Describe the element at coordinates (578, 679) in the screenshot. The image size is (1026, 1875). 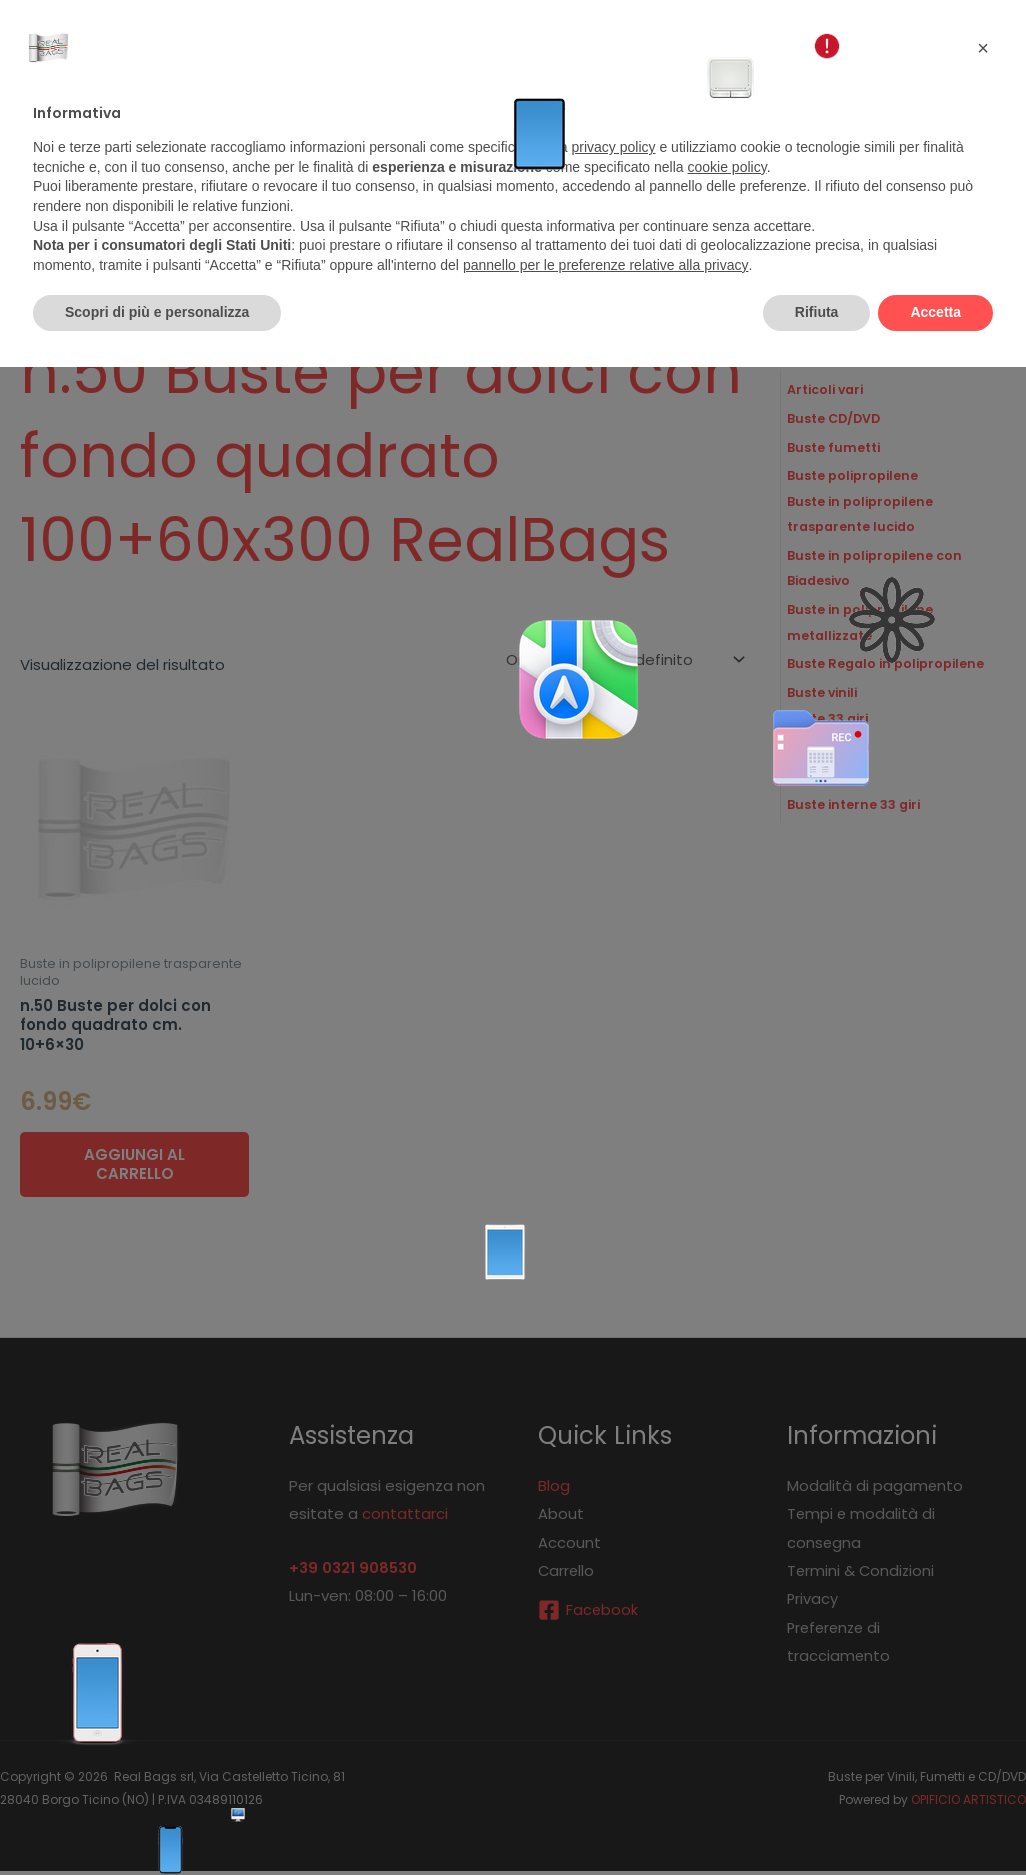
I see `open apple maps application` at that location.